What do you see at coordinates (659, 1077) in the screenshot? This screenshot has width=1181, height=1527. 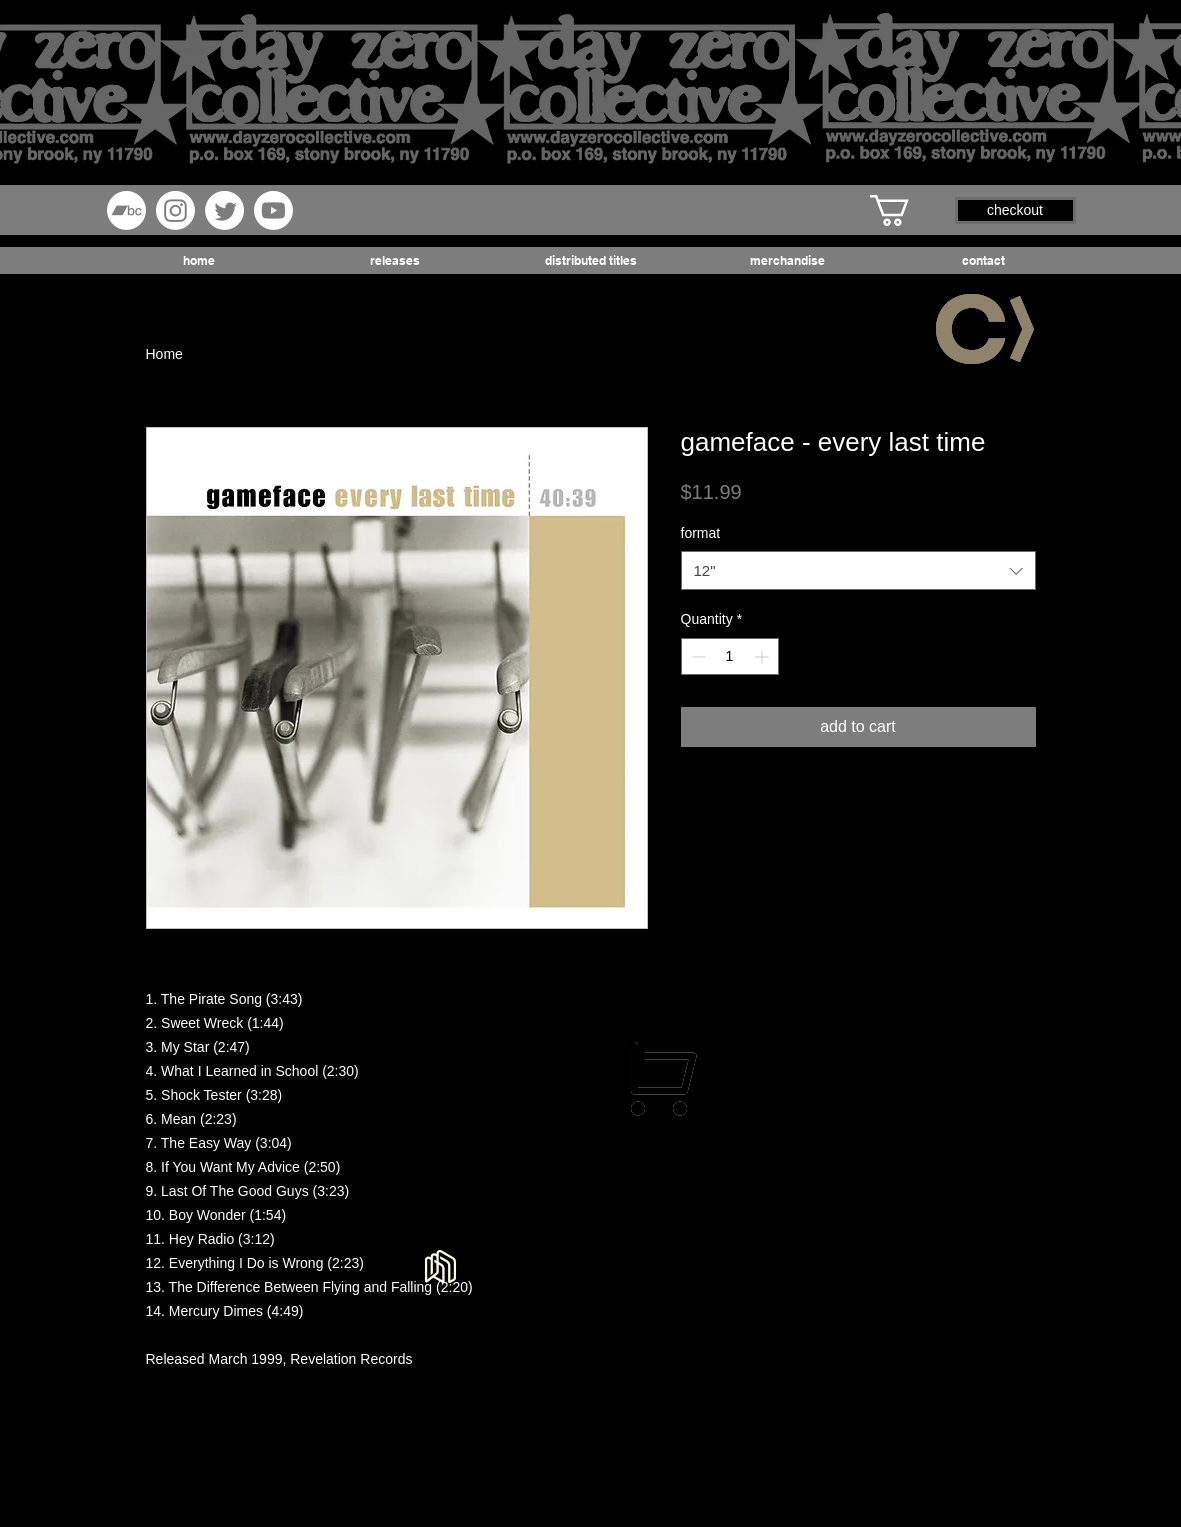 I see `view your shopping cart` at bounding box center [659, 1077].